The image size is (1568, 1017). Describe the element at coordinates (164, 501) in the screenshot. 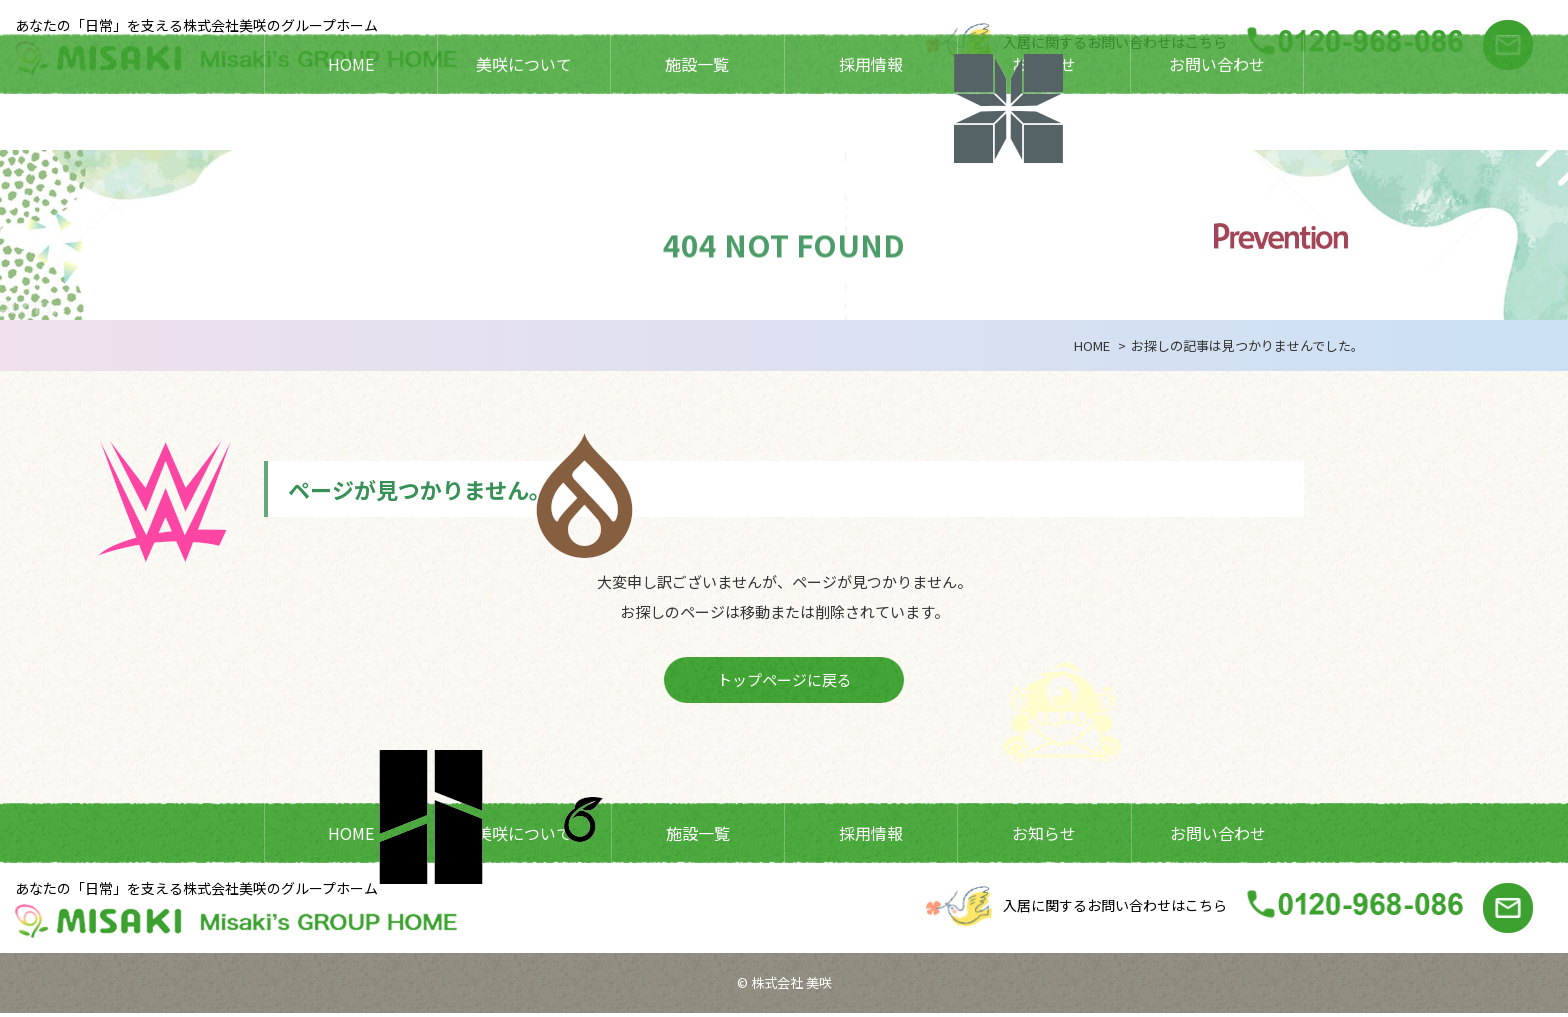

I see `WWE official logo` at that location.